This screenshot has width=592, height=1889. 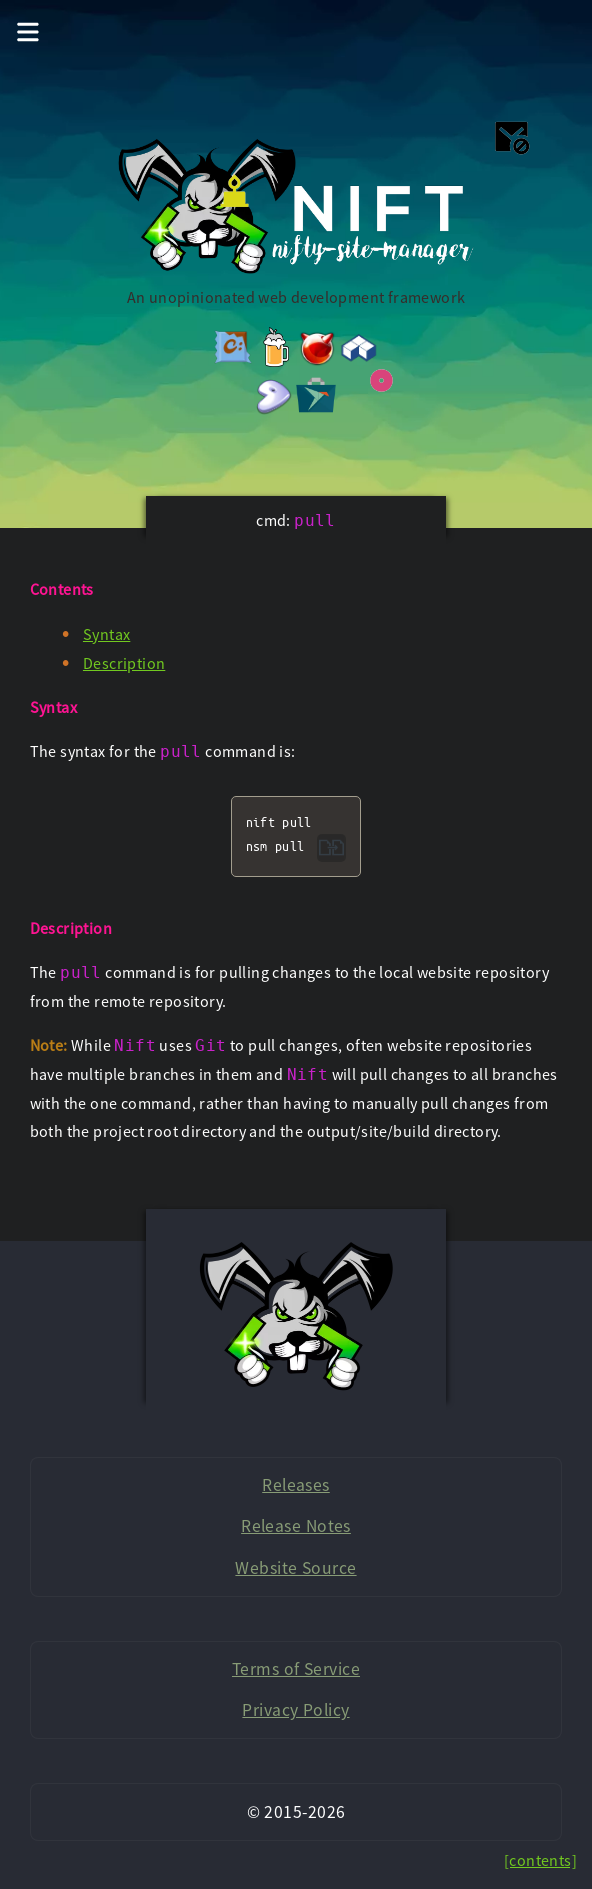 What do you see at coordinates (381, 380) in the screenshot?
I see `focus on a selected element or area` at bounding box center [381, 380].